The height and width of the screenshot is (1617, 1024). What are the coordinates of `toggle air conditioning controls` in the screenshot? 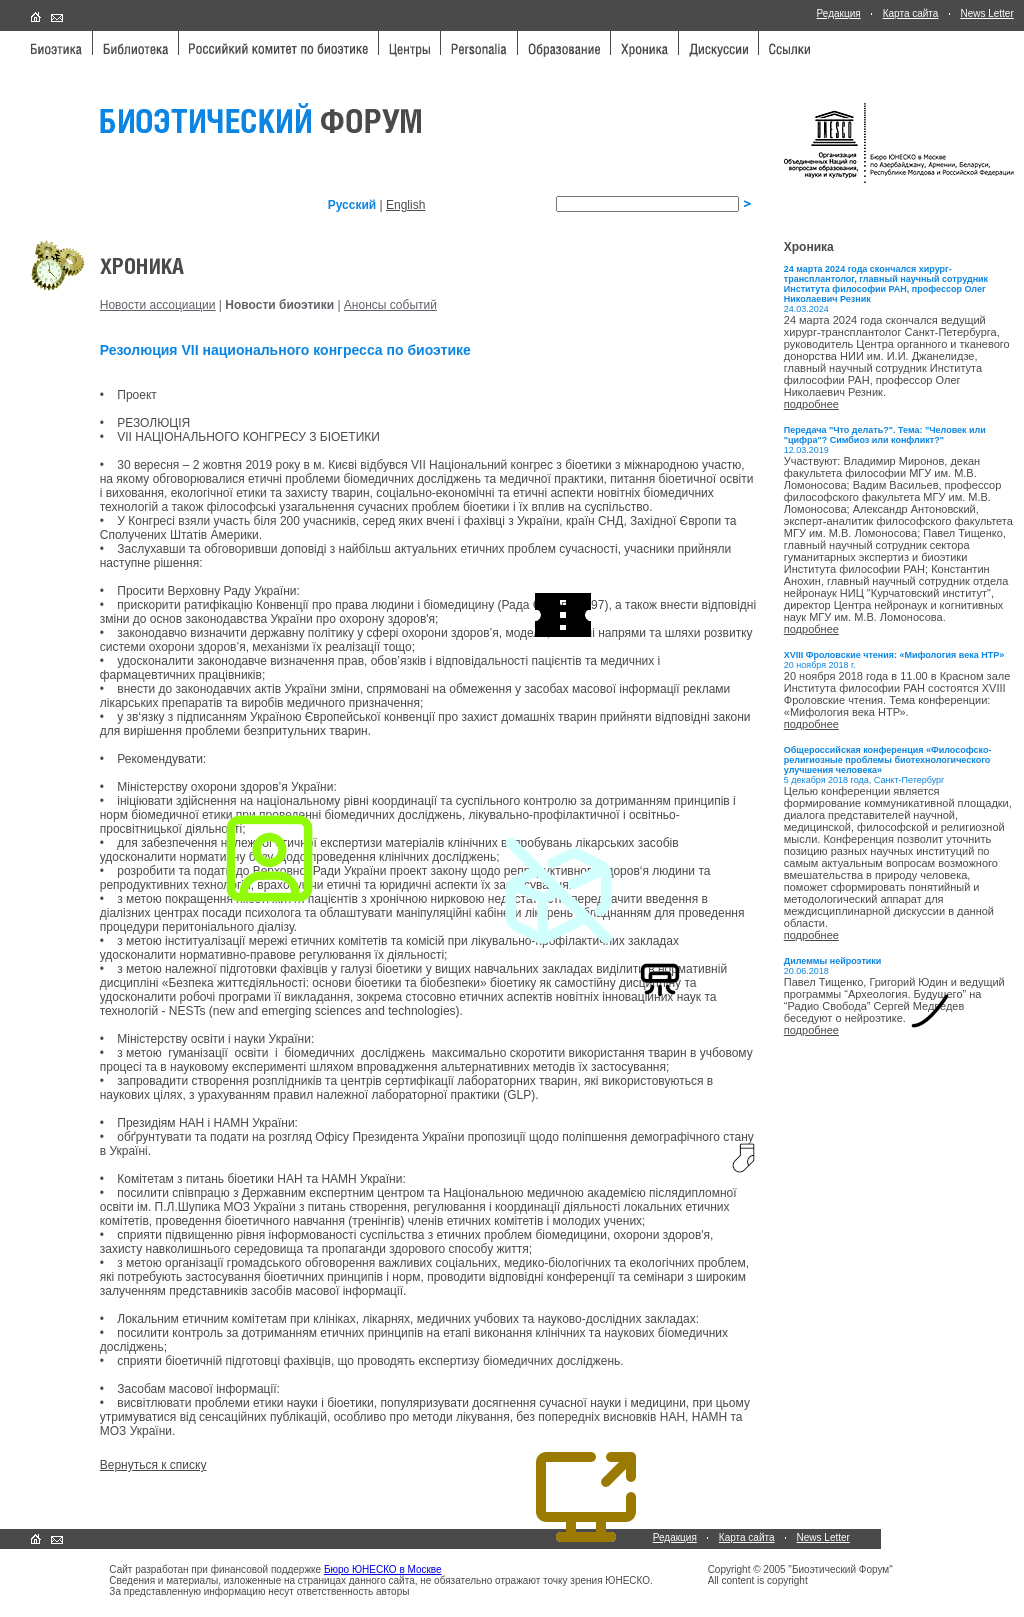 It's located at (660, 979).